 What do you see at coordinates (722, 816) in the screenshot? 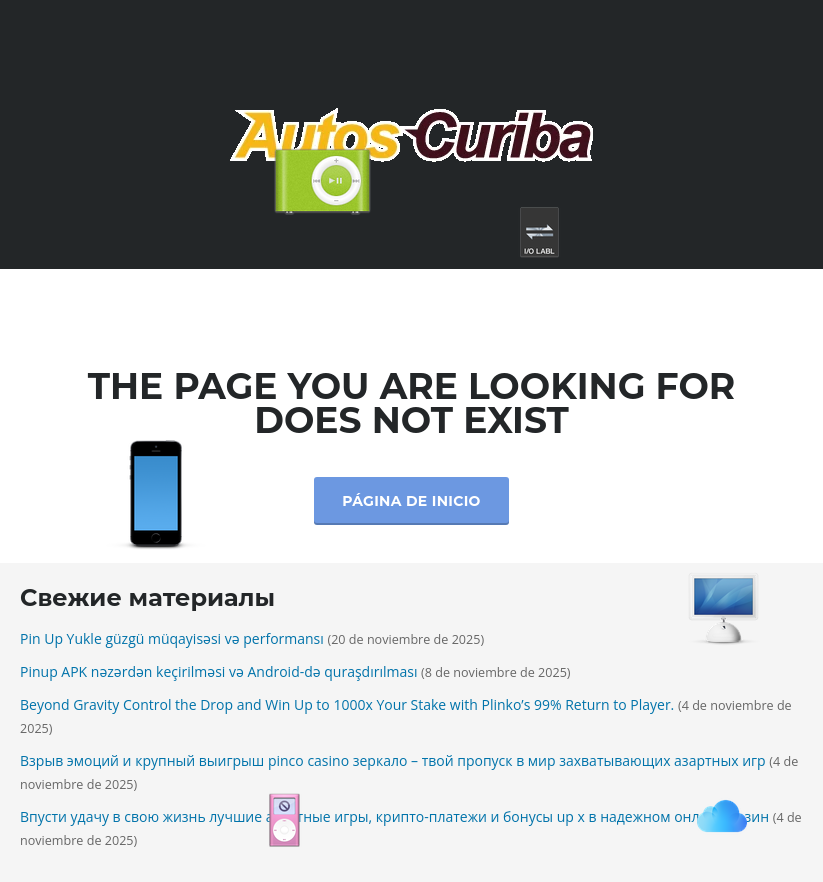
I see `open iCloud Drive to access cloud-synced files` at bounding box center [722, 816].